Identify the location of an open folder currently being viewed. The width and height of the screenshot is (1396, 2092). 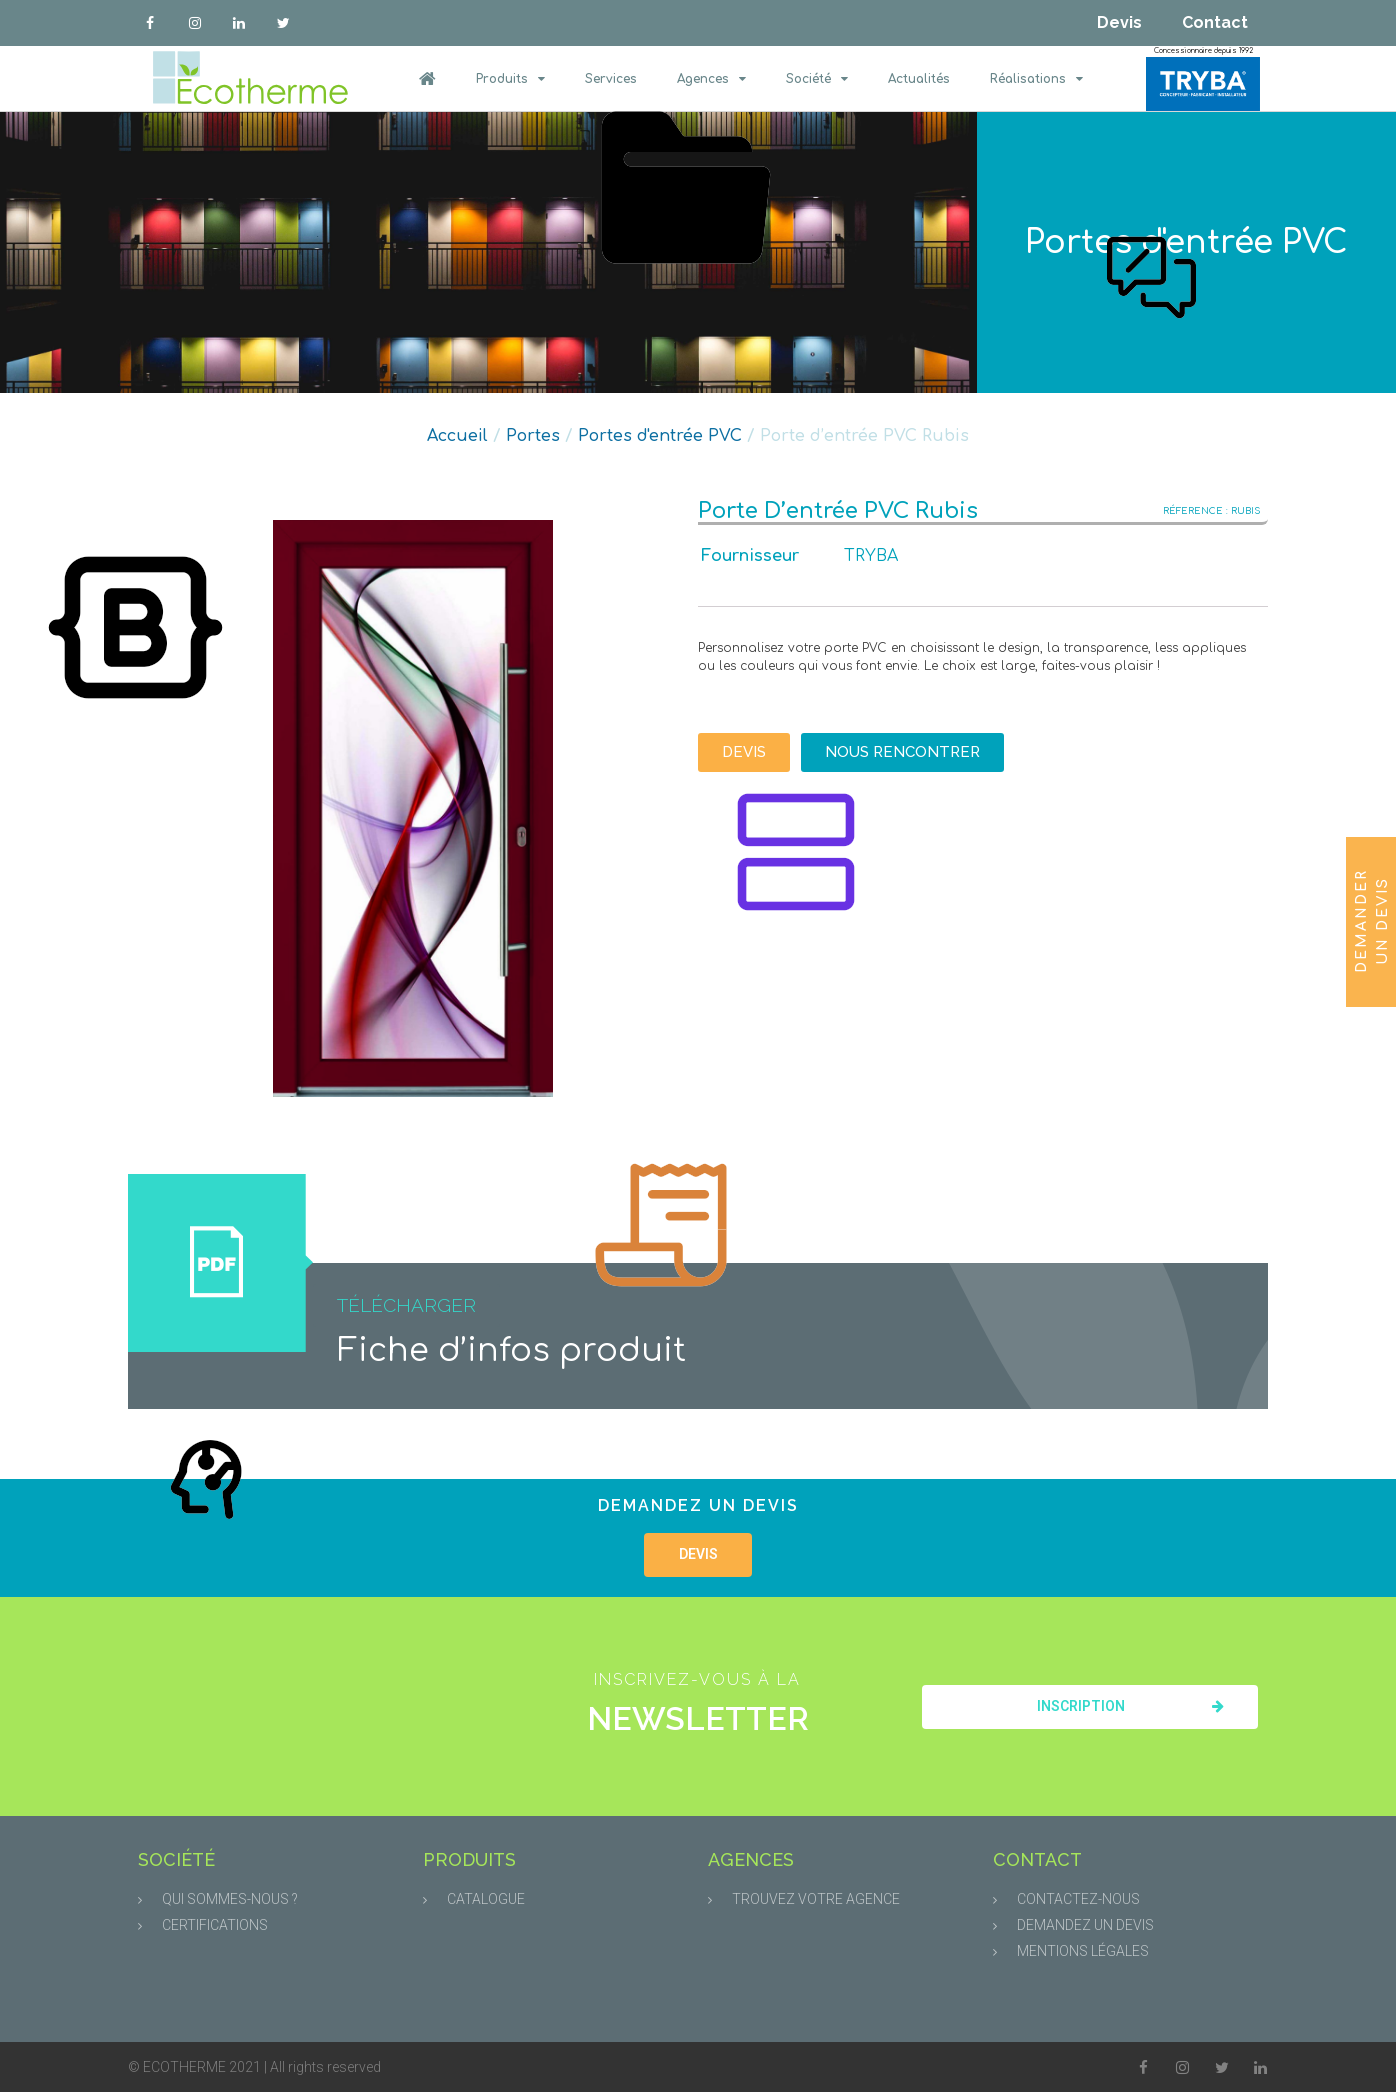
(686, 187).